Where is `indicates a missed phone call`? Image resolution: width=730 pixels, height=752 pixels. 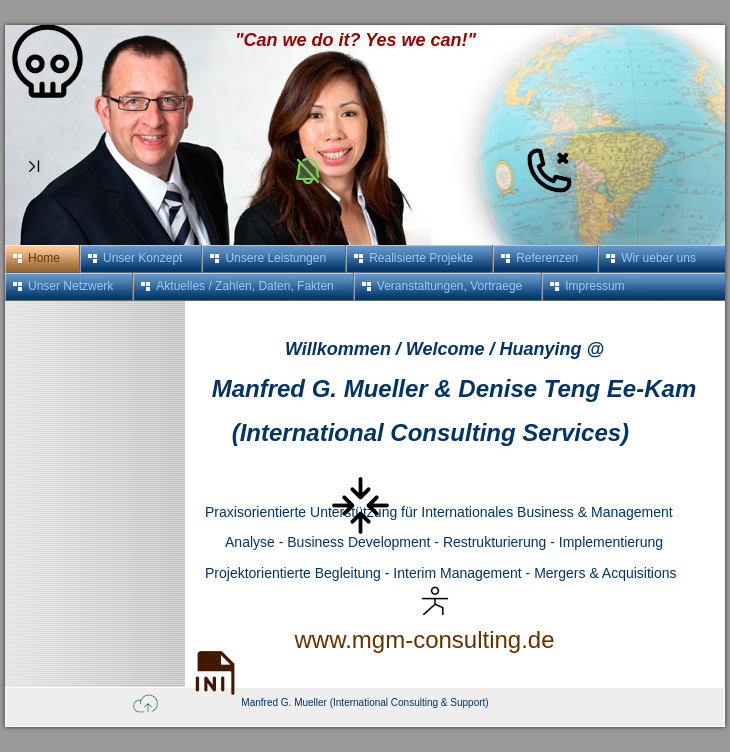
indicates a missed phone call is located at coordinates (549, 170).